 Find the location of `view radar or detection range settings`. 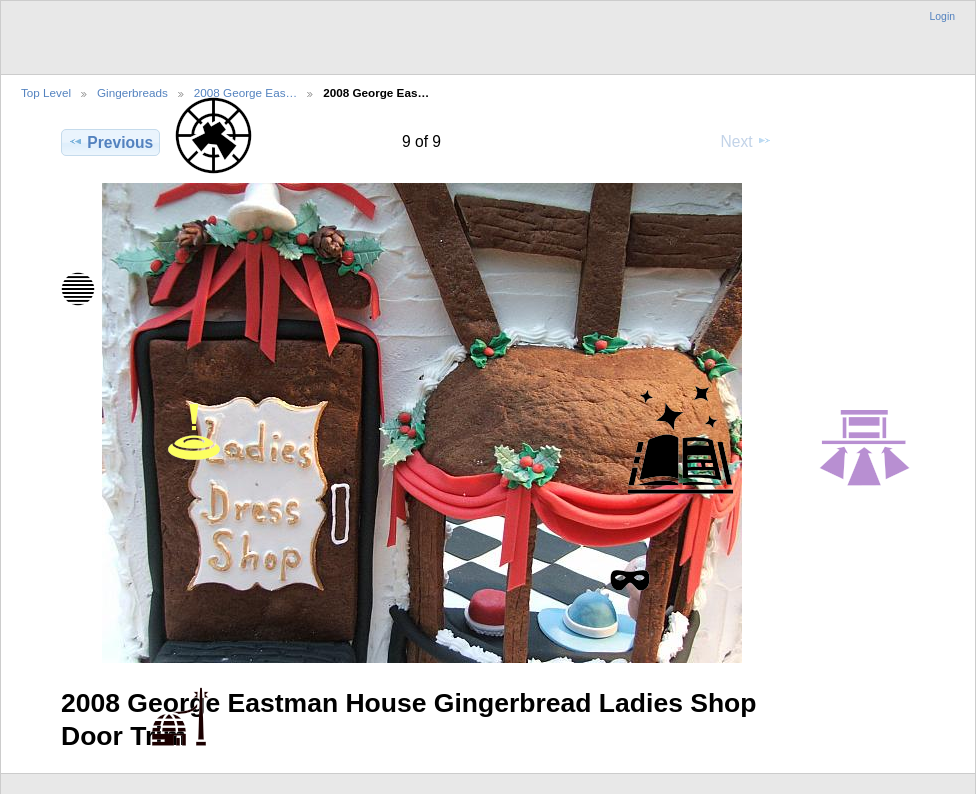

view radar or detection range settings is located at coordinates (213, 135).